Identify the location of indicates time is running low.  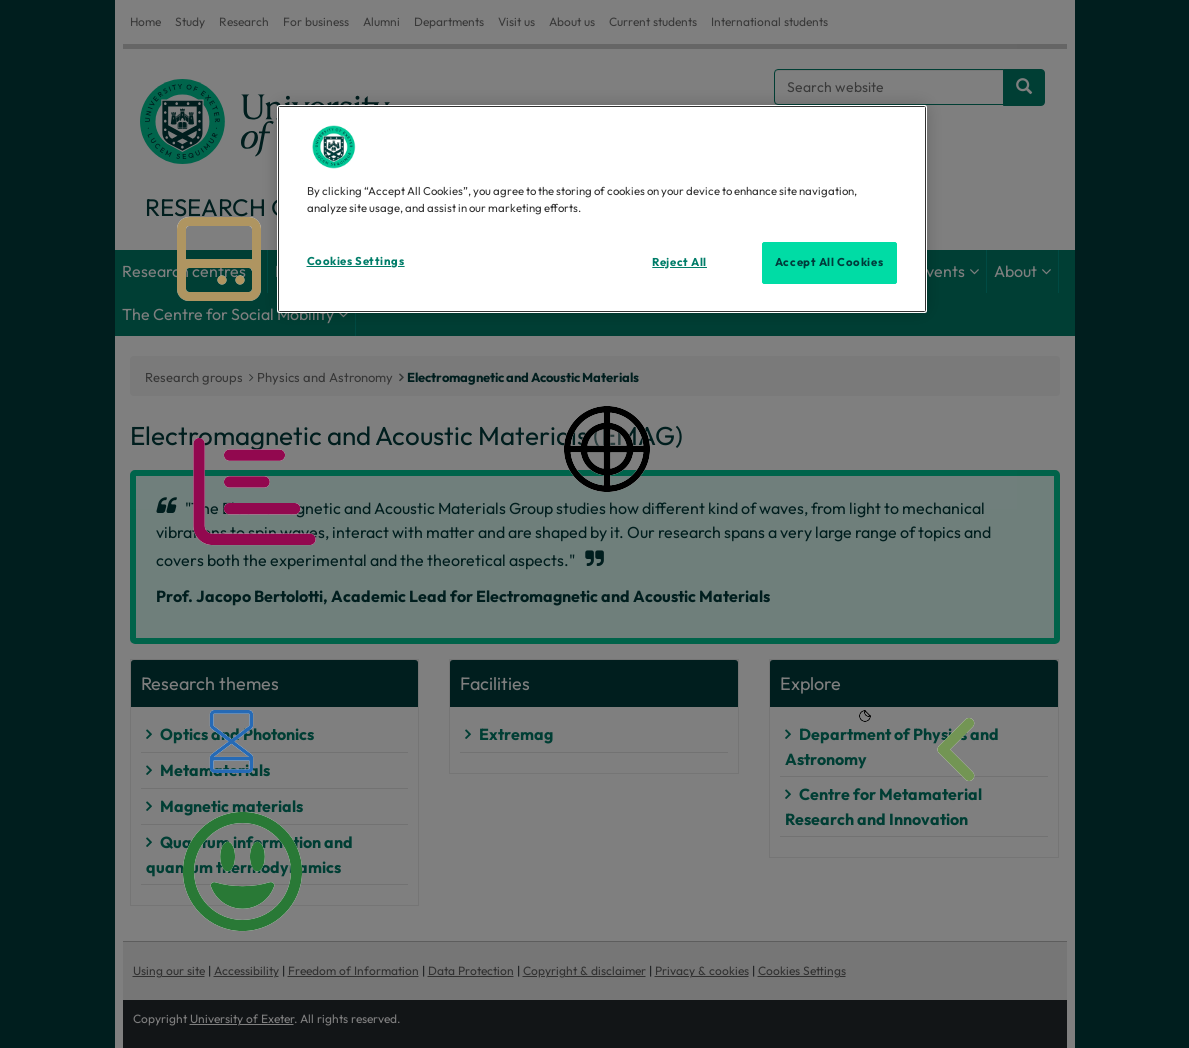
(231, 741).